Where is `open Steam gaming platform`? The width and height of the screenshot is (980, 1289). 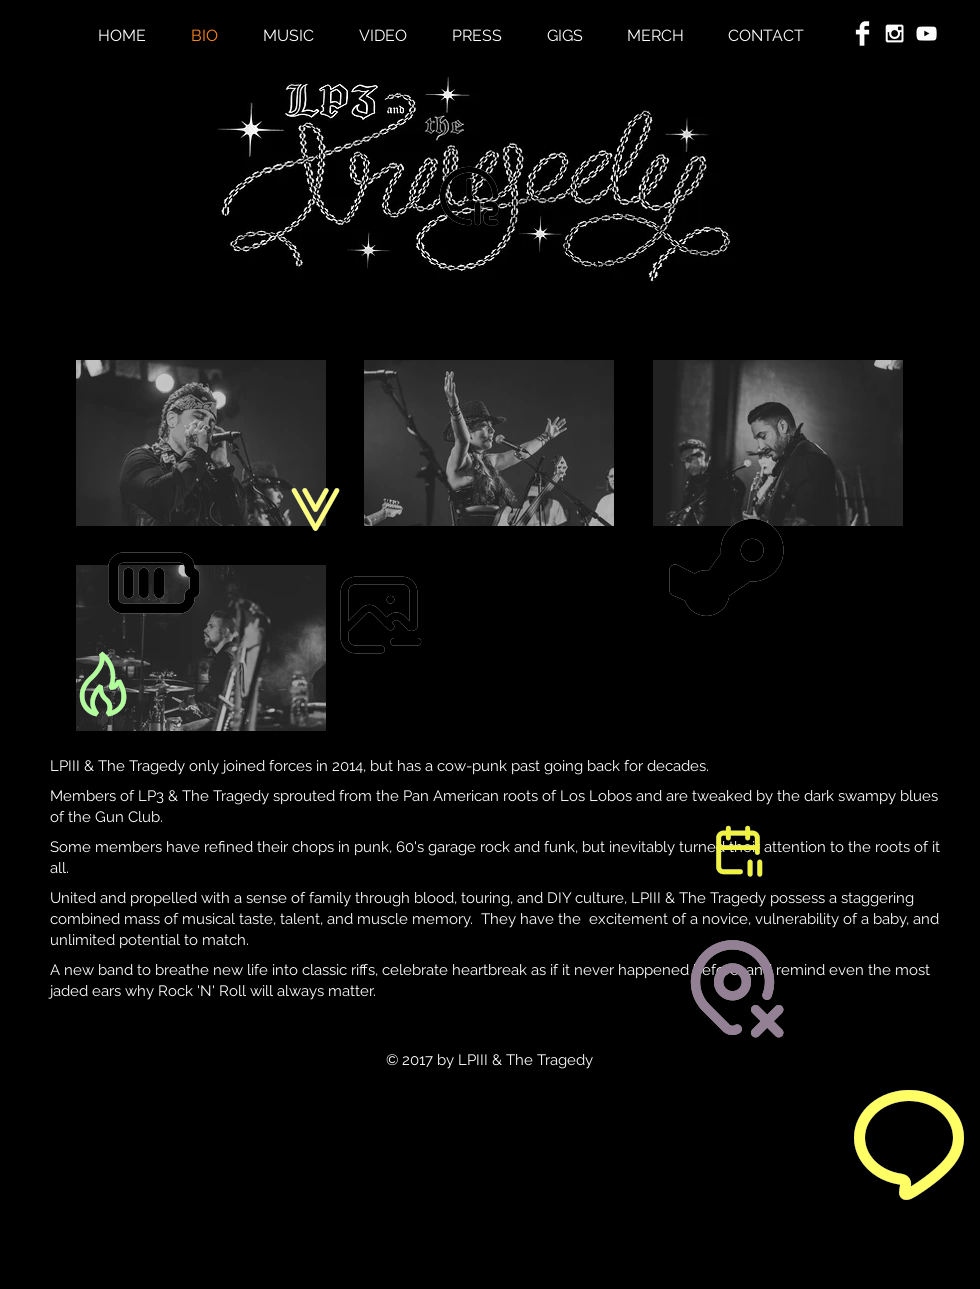
open Steam gaming platform is located at coordinates (726, 564).